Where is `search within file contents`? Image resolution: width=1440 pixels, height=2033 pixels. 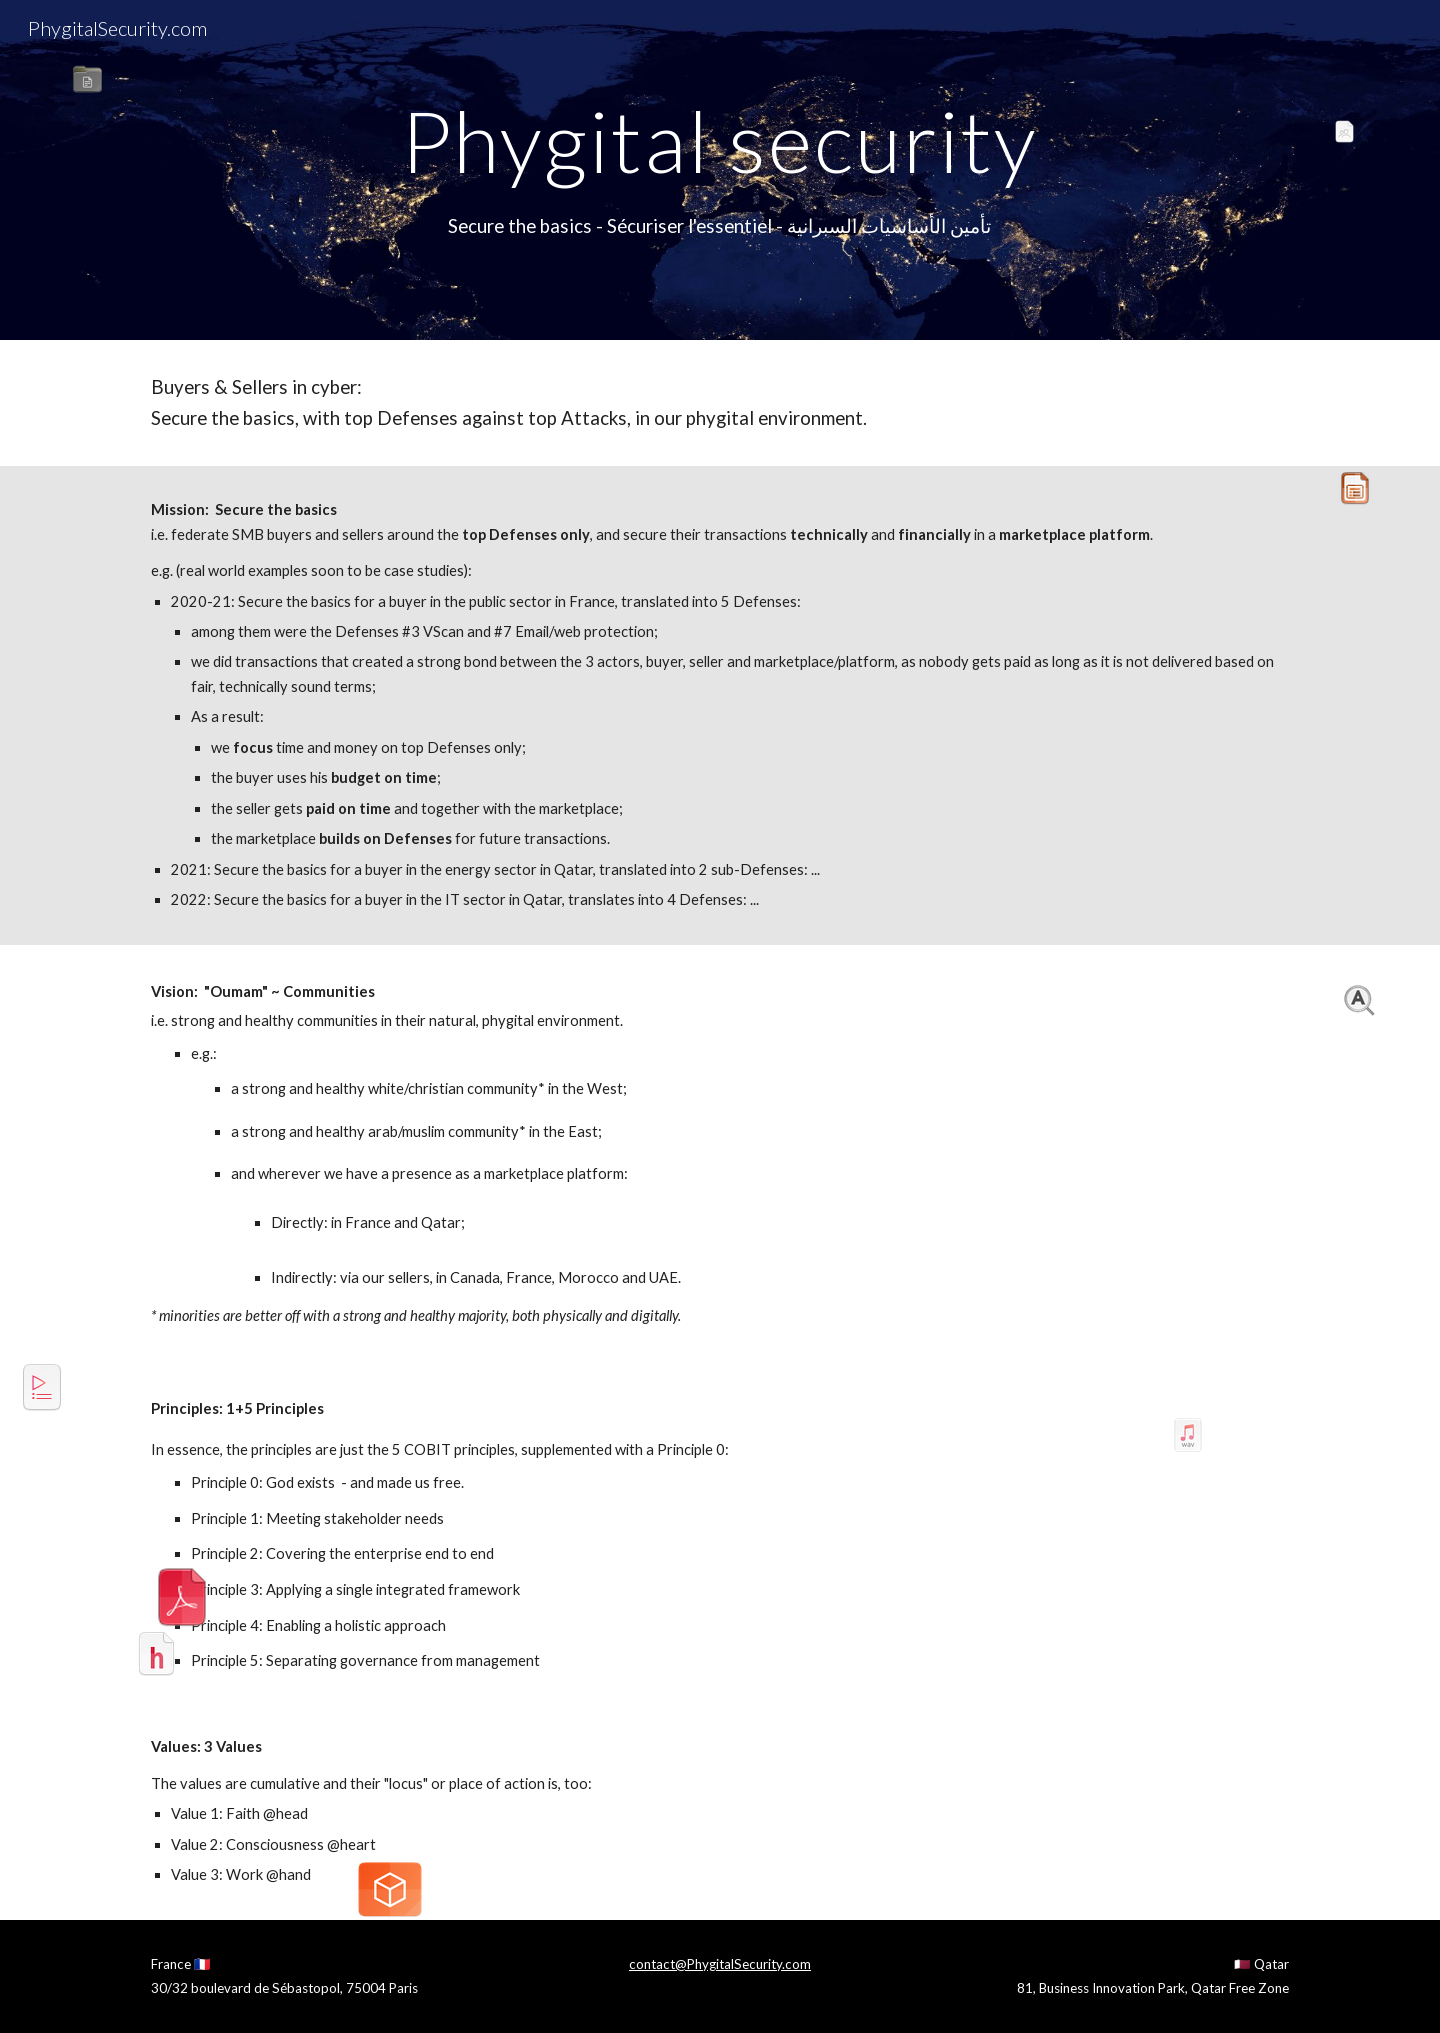 search within file contents is located at coordinates (1359, 1000).